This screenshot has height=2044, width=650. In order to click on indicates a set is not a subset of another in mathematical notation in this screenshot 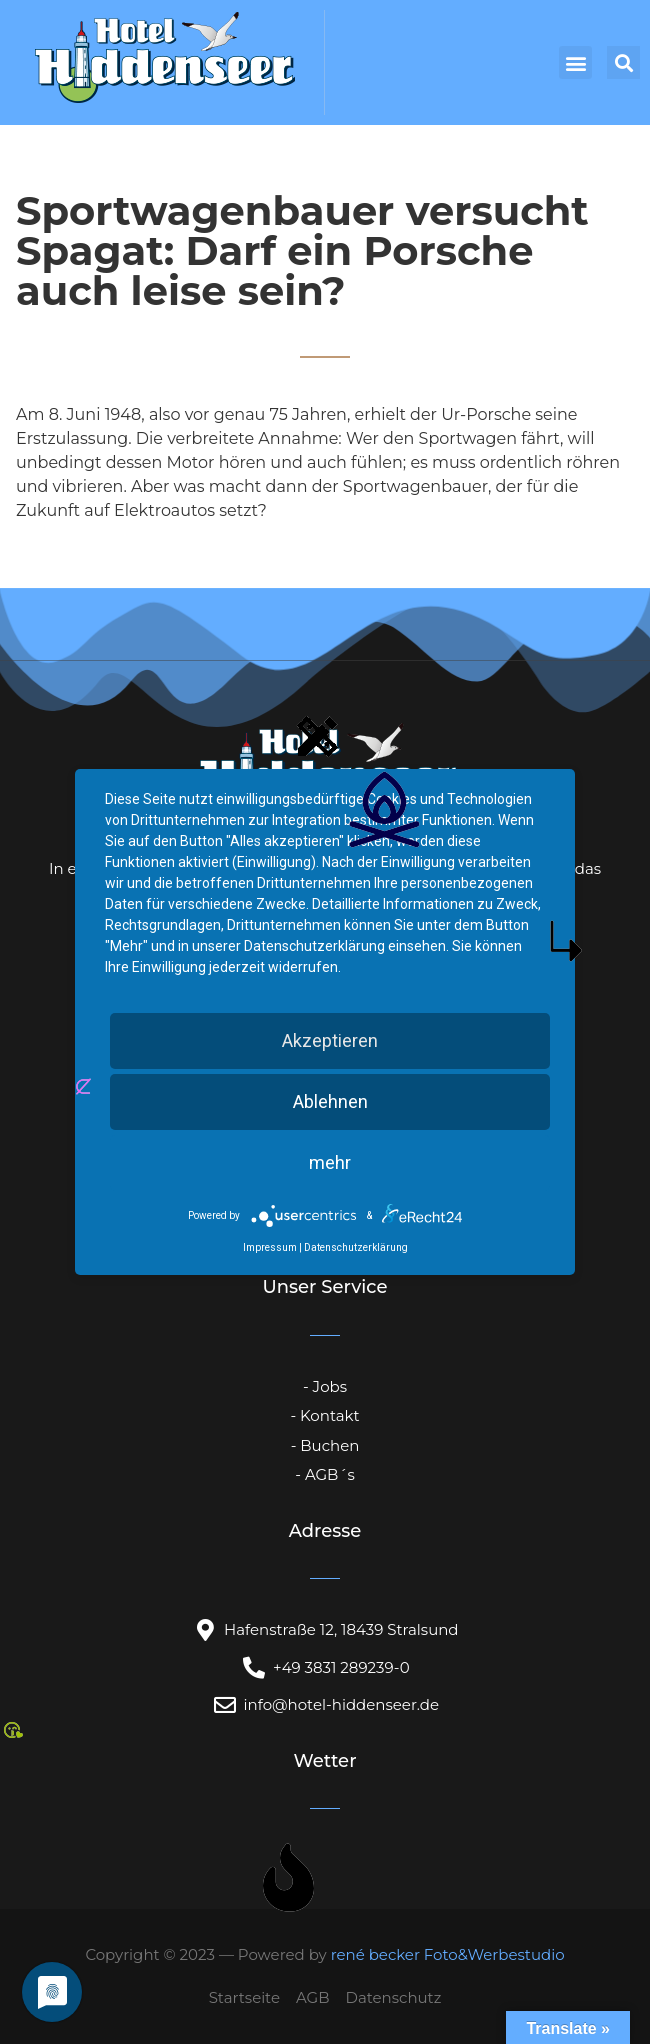, I will do `click(83, 1086)`.